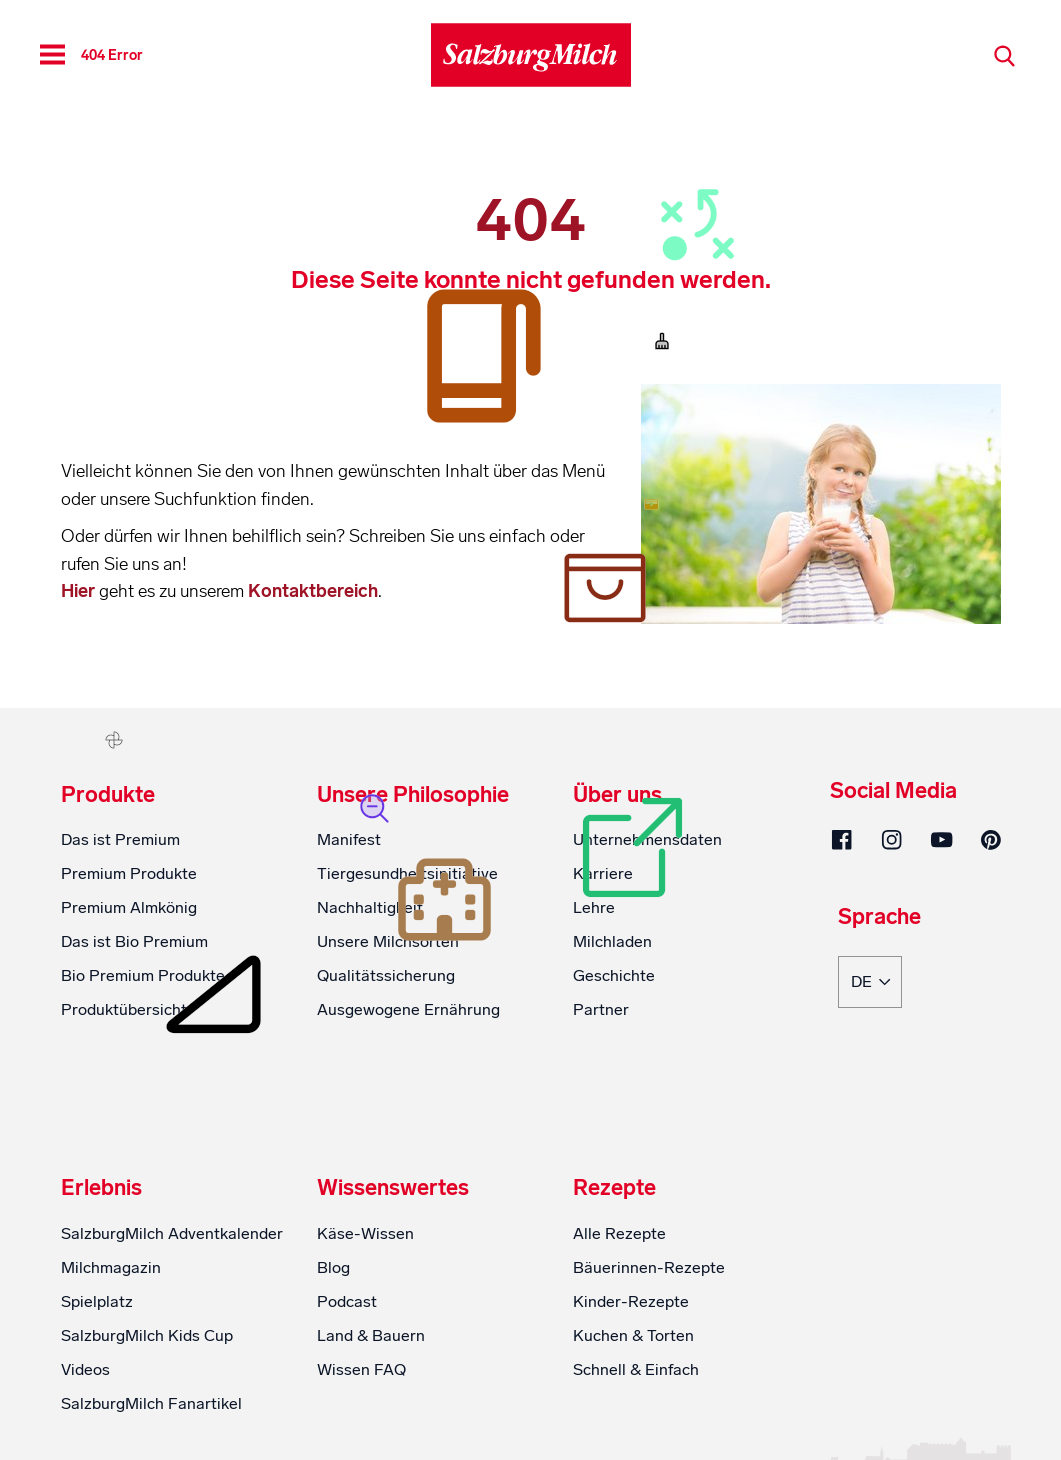 Image resolution: width=1061 pixels, height=1460 pixels. What do you see at coordinates (479, 356) in the screenshot?
I see `view towel or linen amenities` at bounding box center [479, 356].